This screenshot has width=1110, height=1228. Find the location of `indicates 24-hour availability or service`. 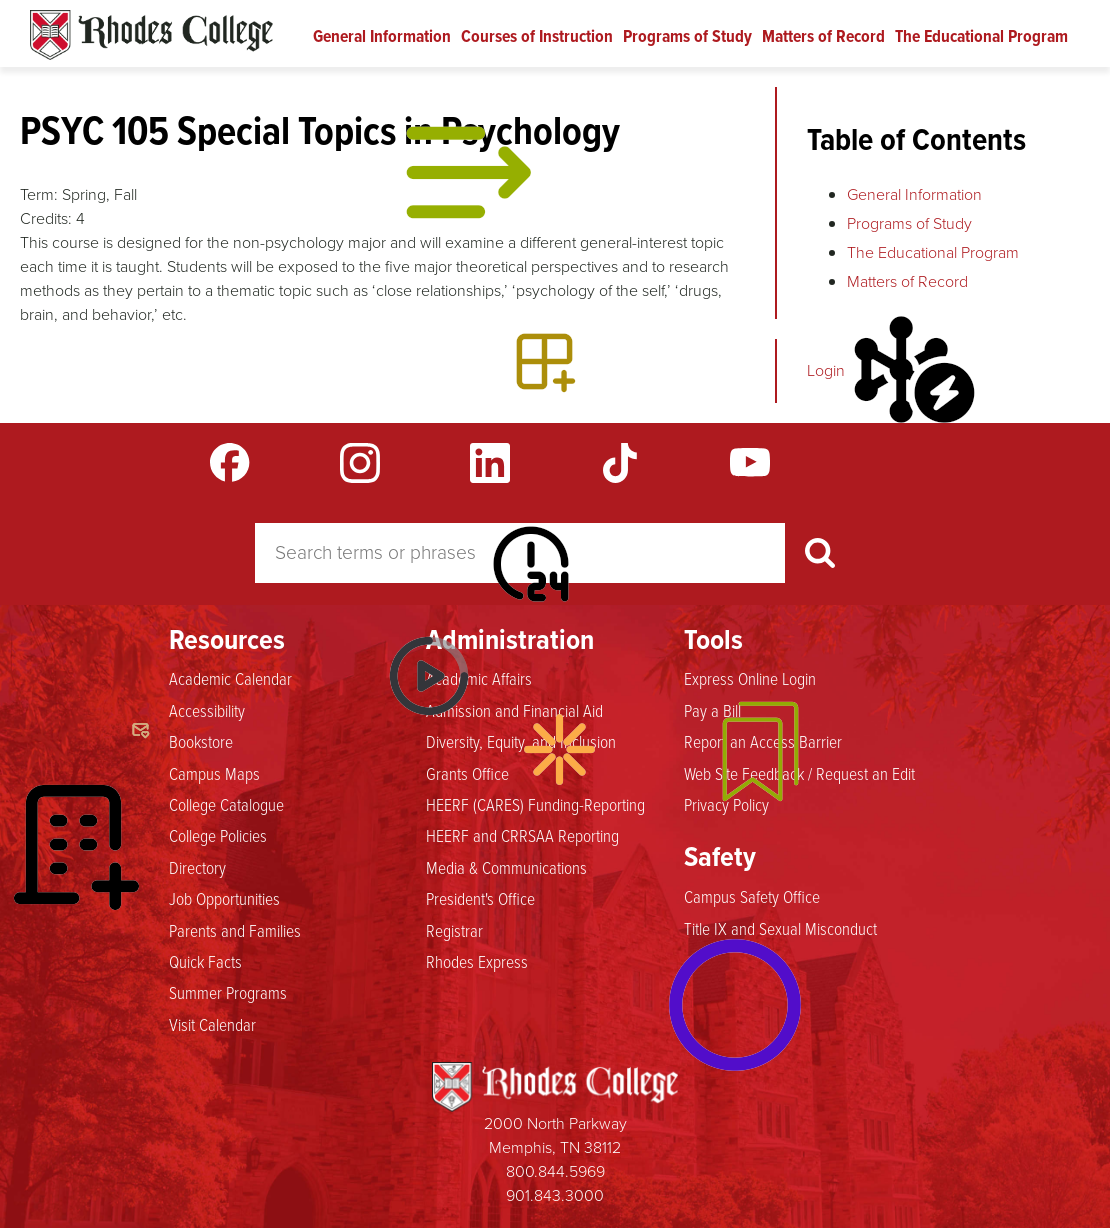

indicates 24-hour availability or service is located at coordinates (531, 564).